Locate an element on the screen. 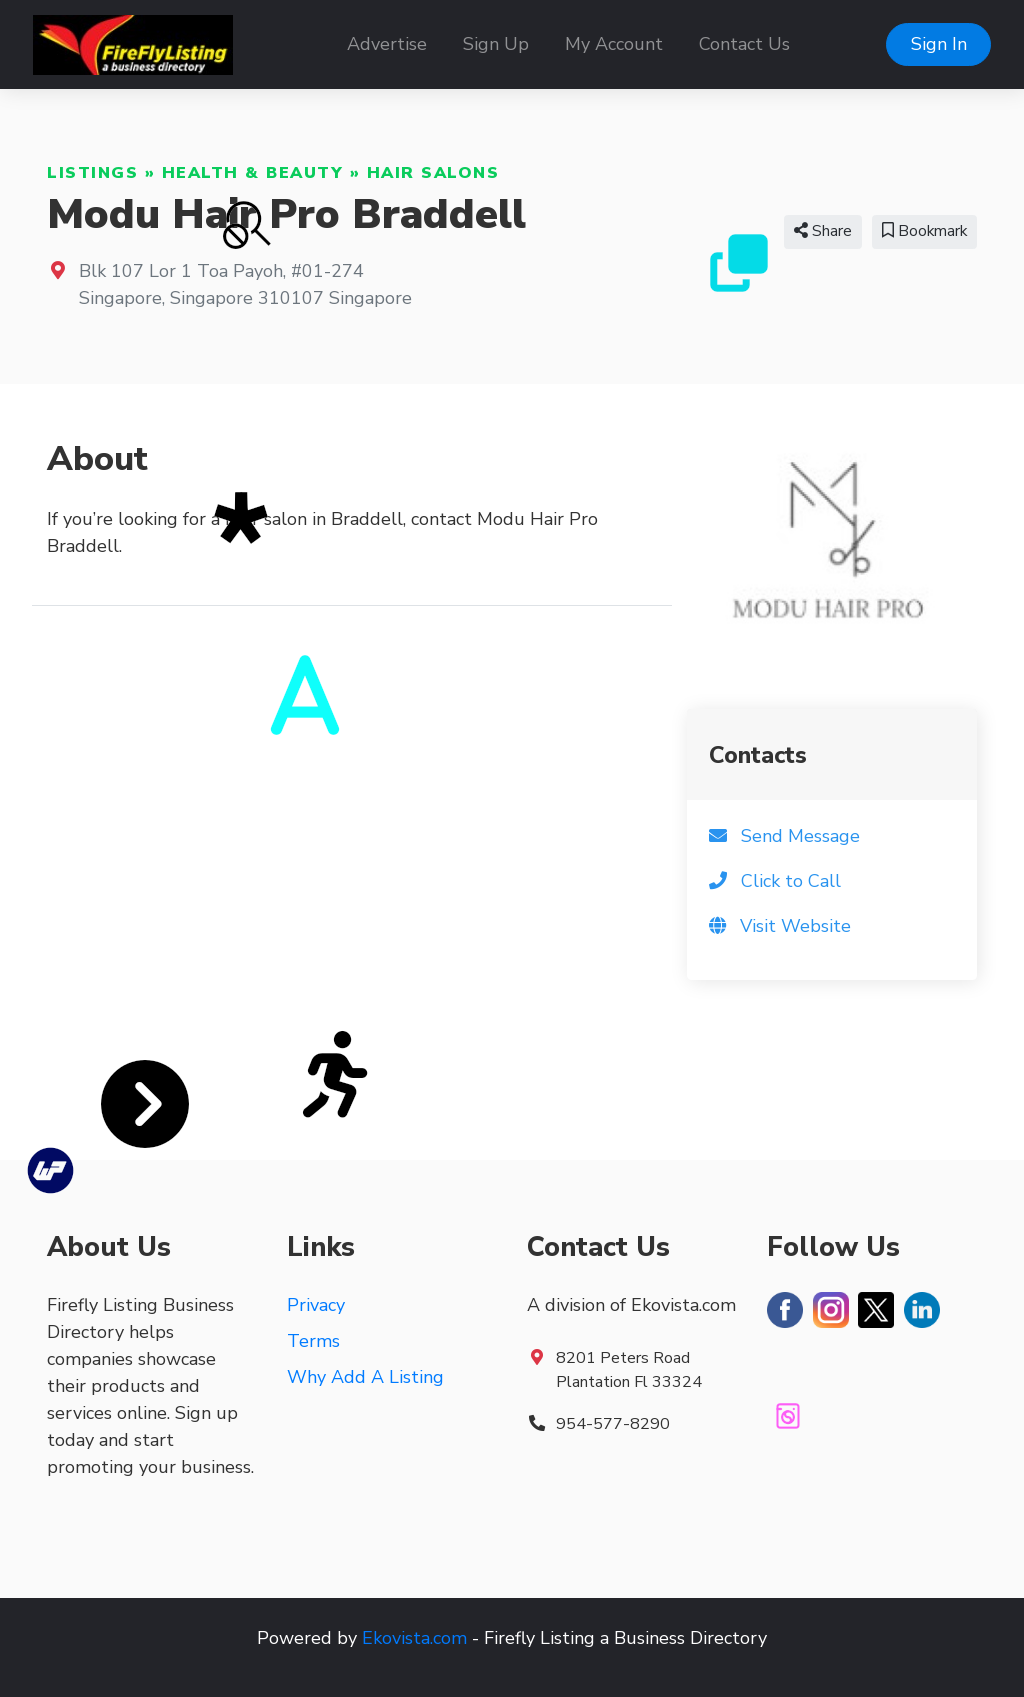  go to next item or page is located at coordinates (145, 1104).